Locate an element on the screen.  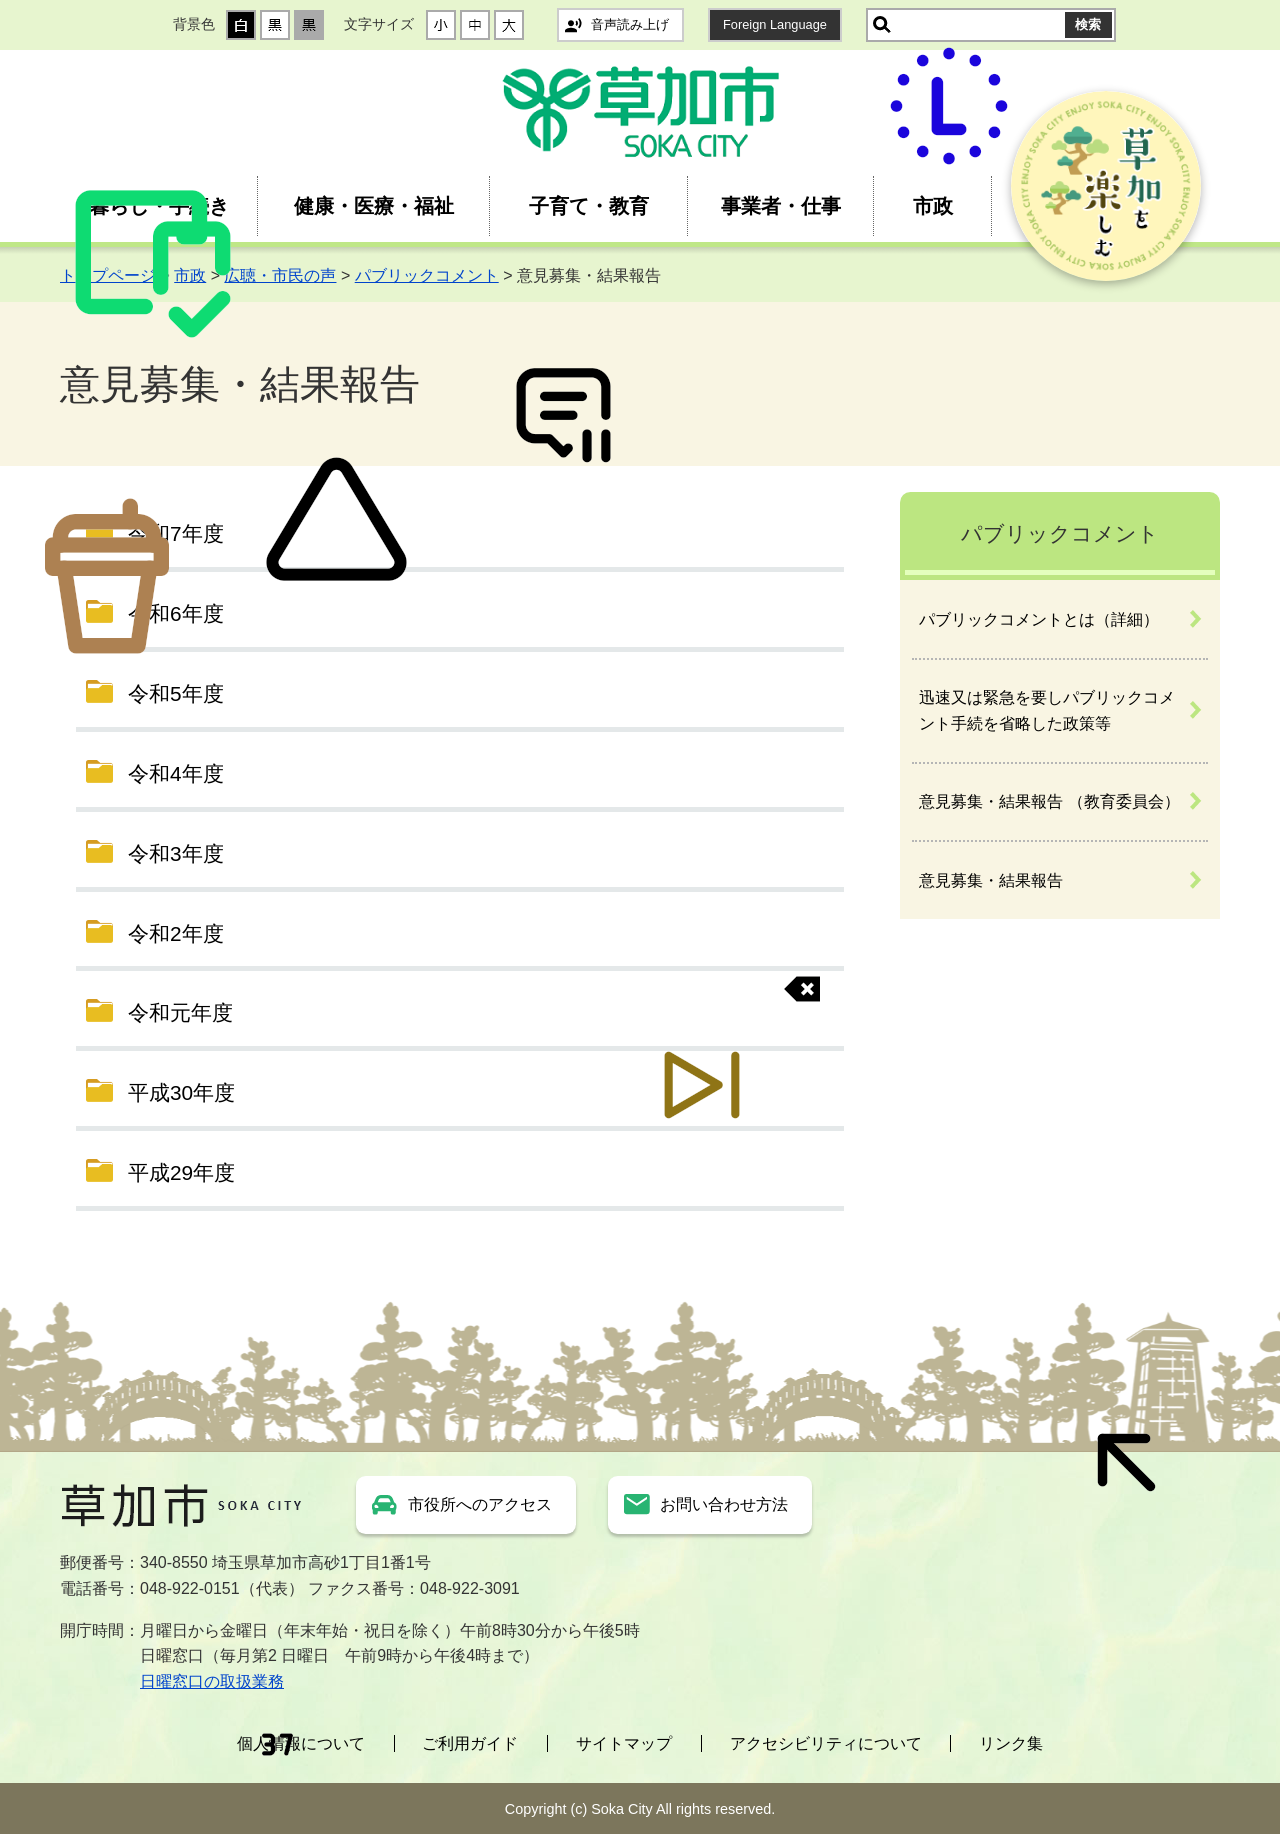
navigate back to previous screen is located at coordinates (1126, 1462).